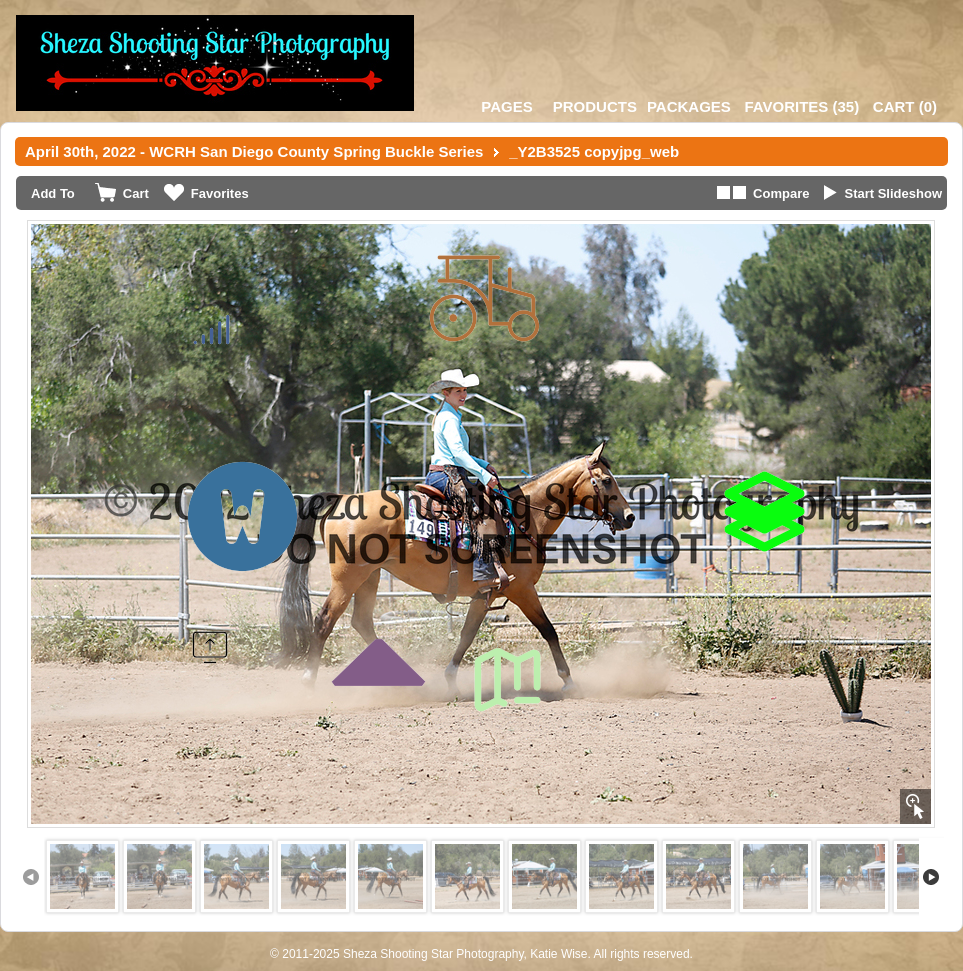 The image size is (963, 971). Describe the element at coordinates (482, 296) in the screenshot. I see `access farming or agricultural features` at that location.